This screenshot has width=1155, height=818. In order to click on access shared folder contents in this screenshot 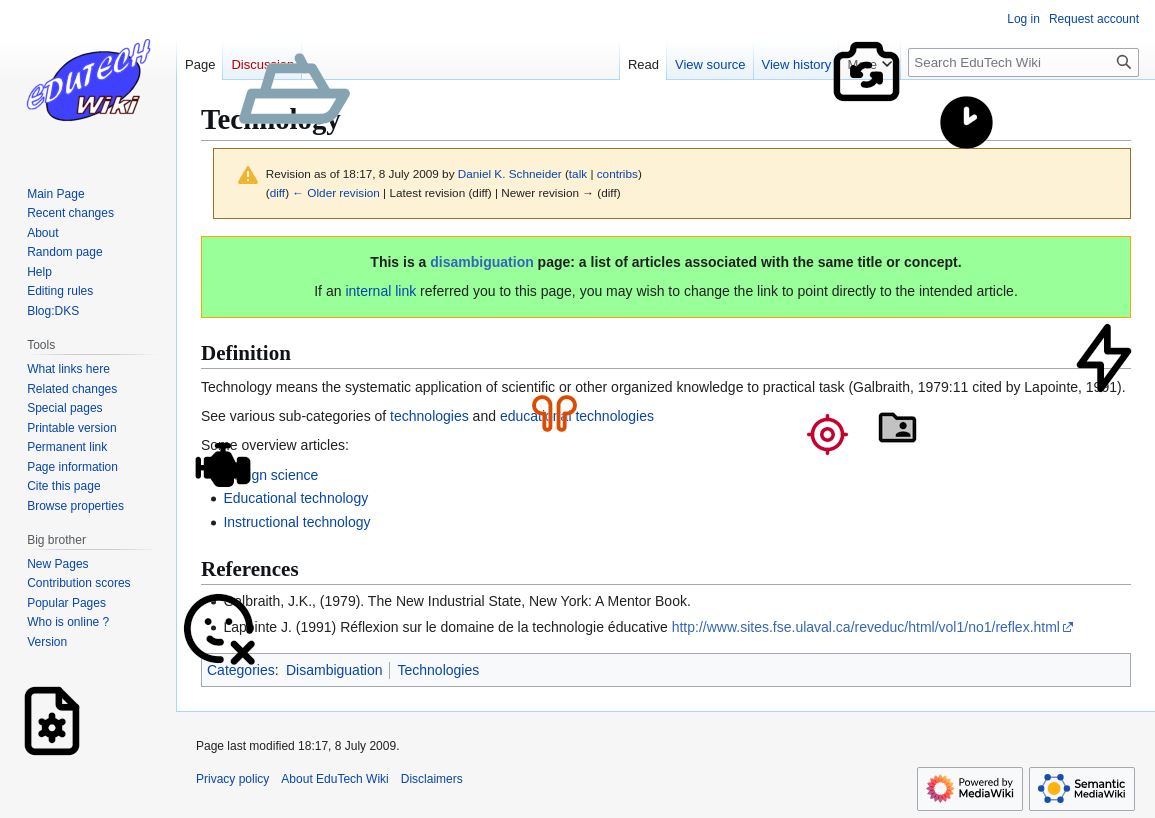, I will do `click(897, 427)`.